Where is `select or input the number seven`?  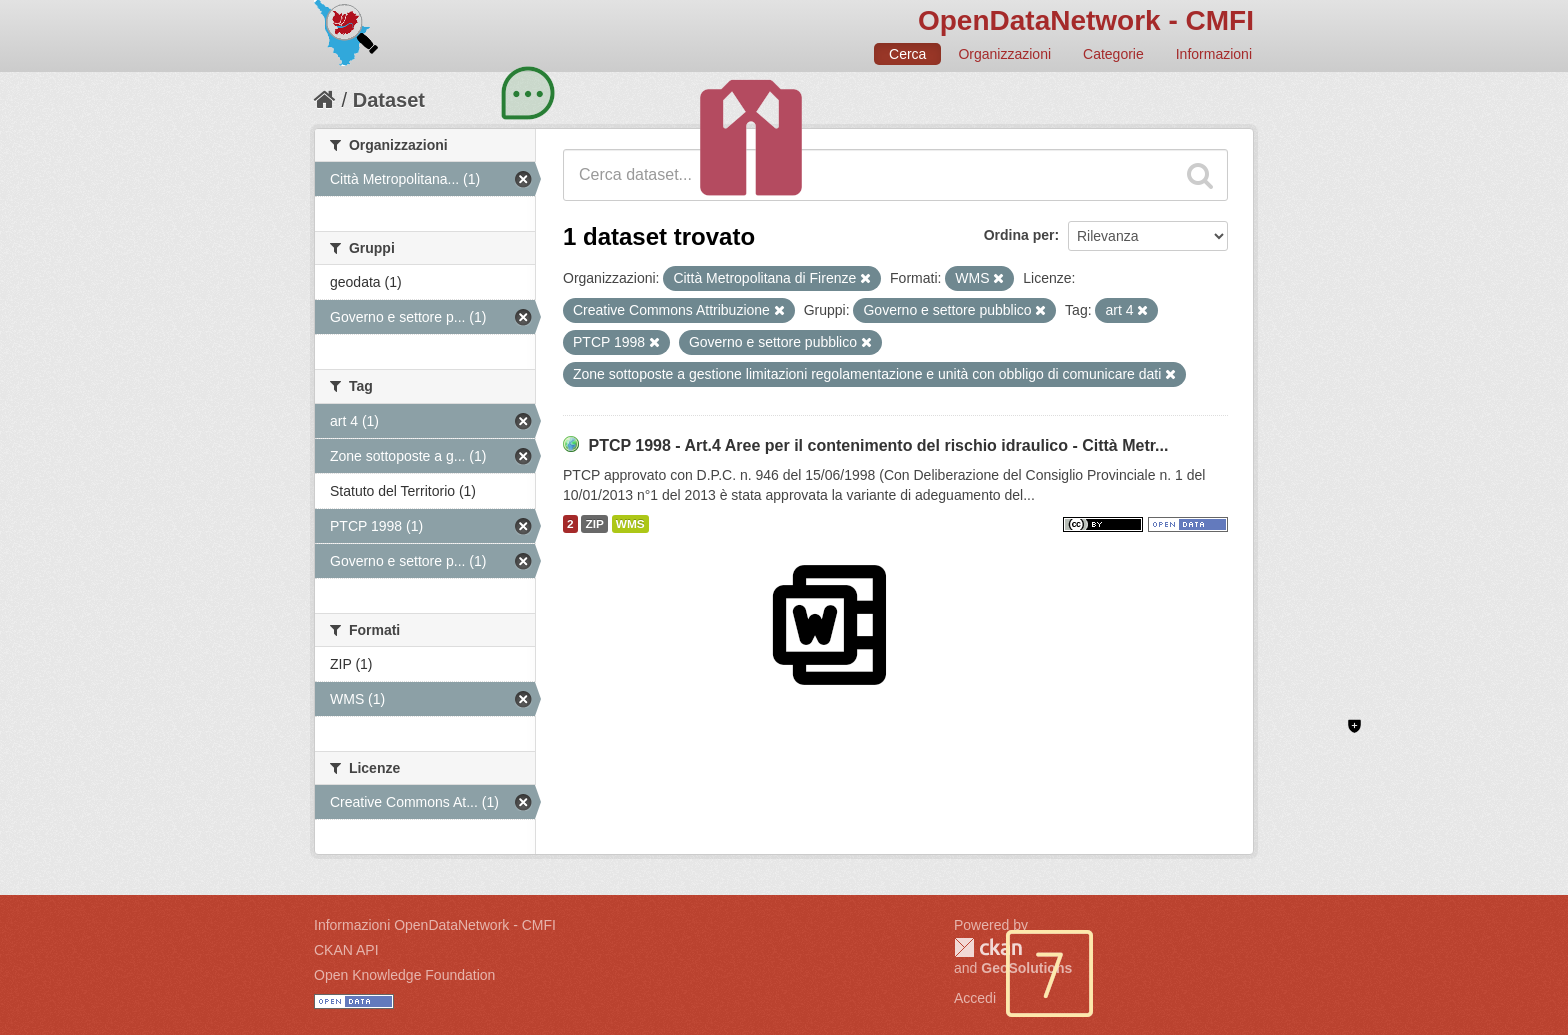 select or input the number seven is located at coordinates (1049, 973).